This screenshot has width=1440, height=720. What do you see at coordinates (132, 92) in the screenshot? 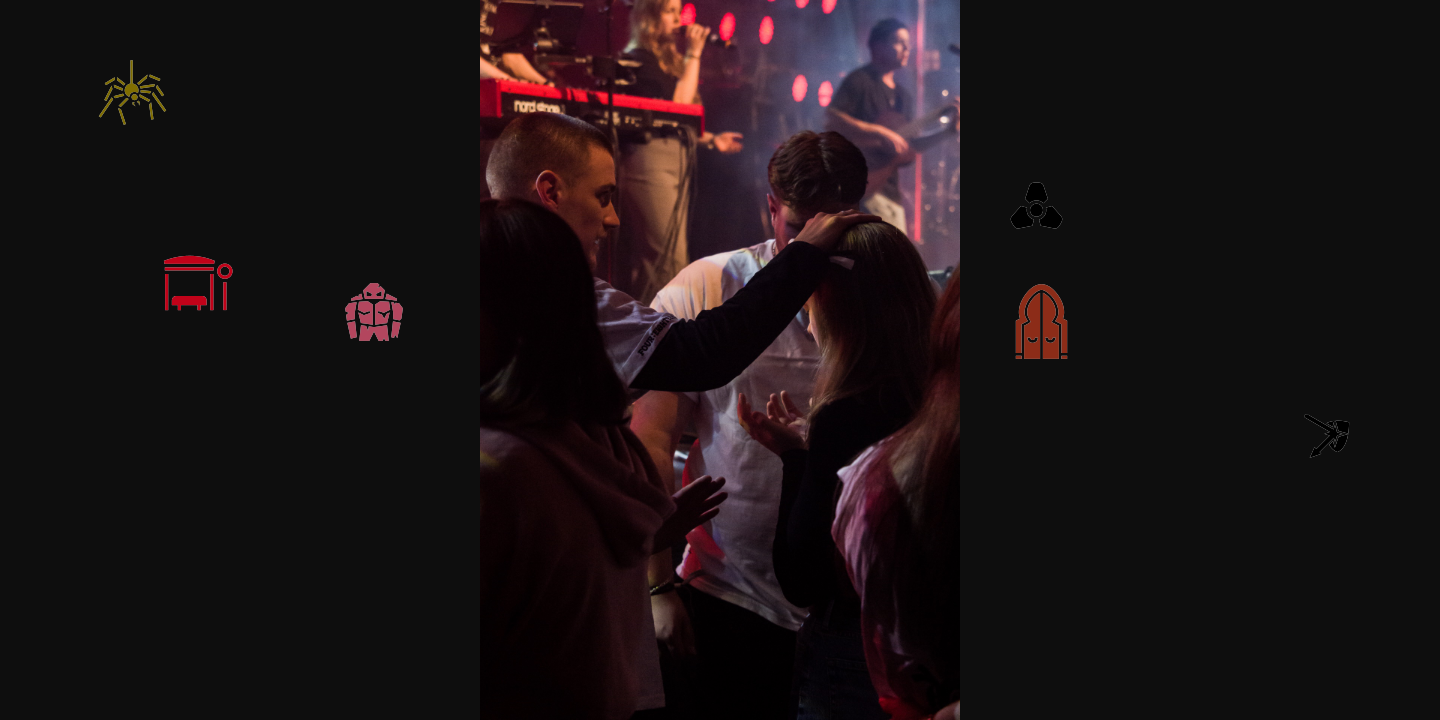
I see `indicates spider enemy or creature in game` at bounding box center [132, 92].